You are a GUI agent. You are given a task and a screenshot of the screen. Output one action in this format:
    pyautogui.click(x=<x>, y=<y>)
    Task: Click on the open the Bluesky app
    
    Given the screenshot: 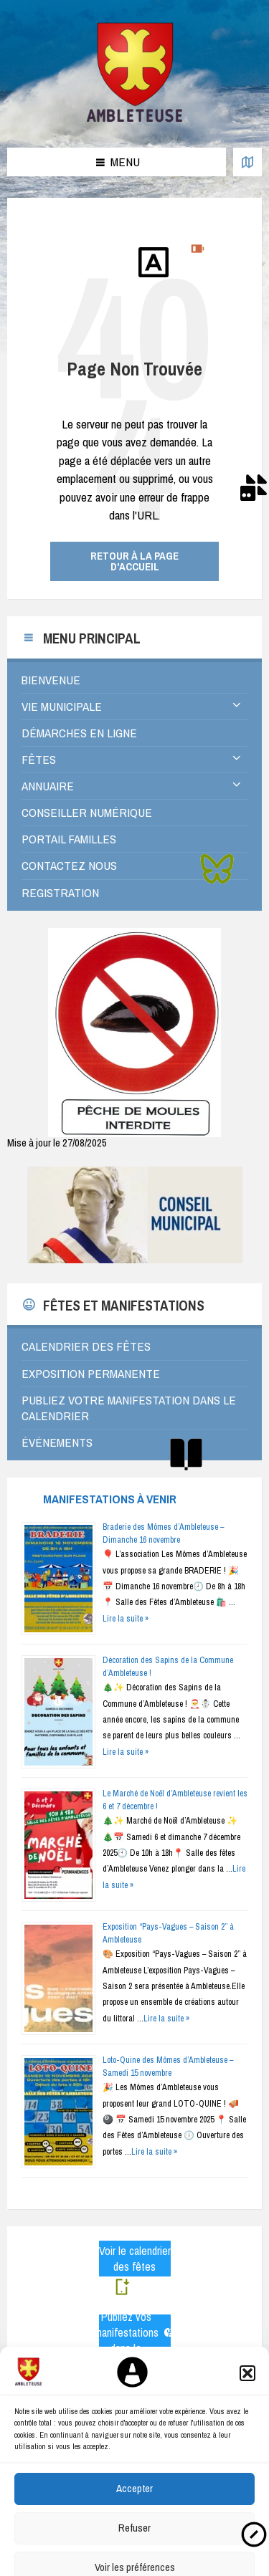 What is the action you would take?
    pyautogui.click(x=217, y=868)
    